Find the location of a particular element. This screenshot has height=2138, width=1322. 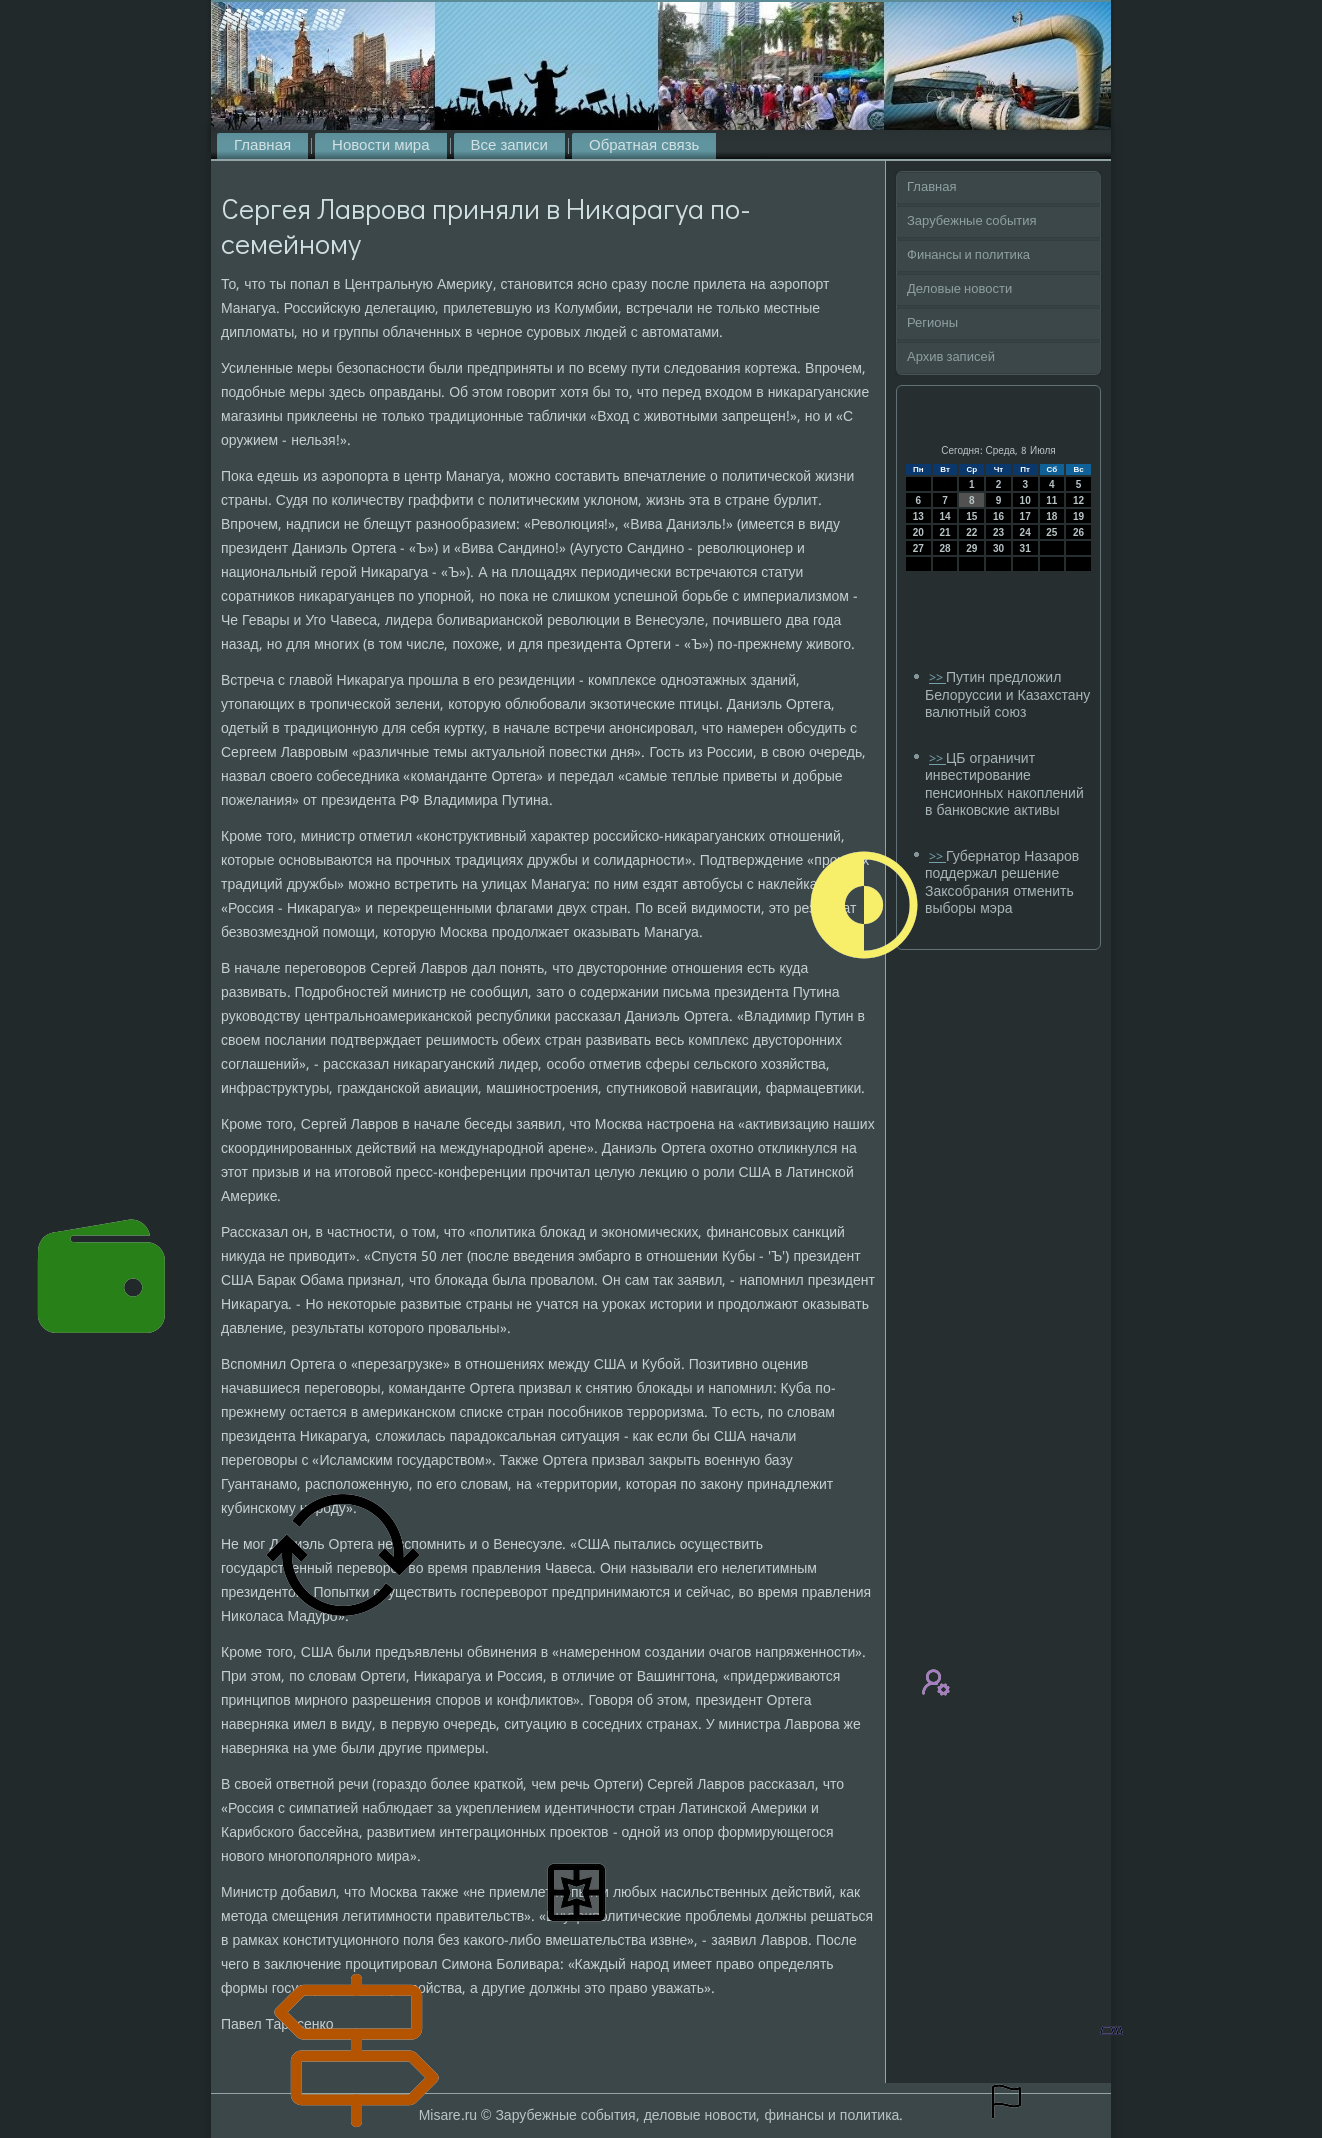

toggle invert colors mode is located at coordinates (864, 905).